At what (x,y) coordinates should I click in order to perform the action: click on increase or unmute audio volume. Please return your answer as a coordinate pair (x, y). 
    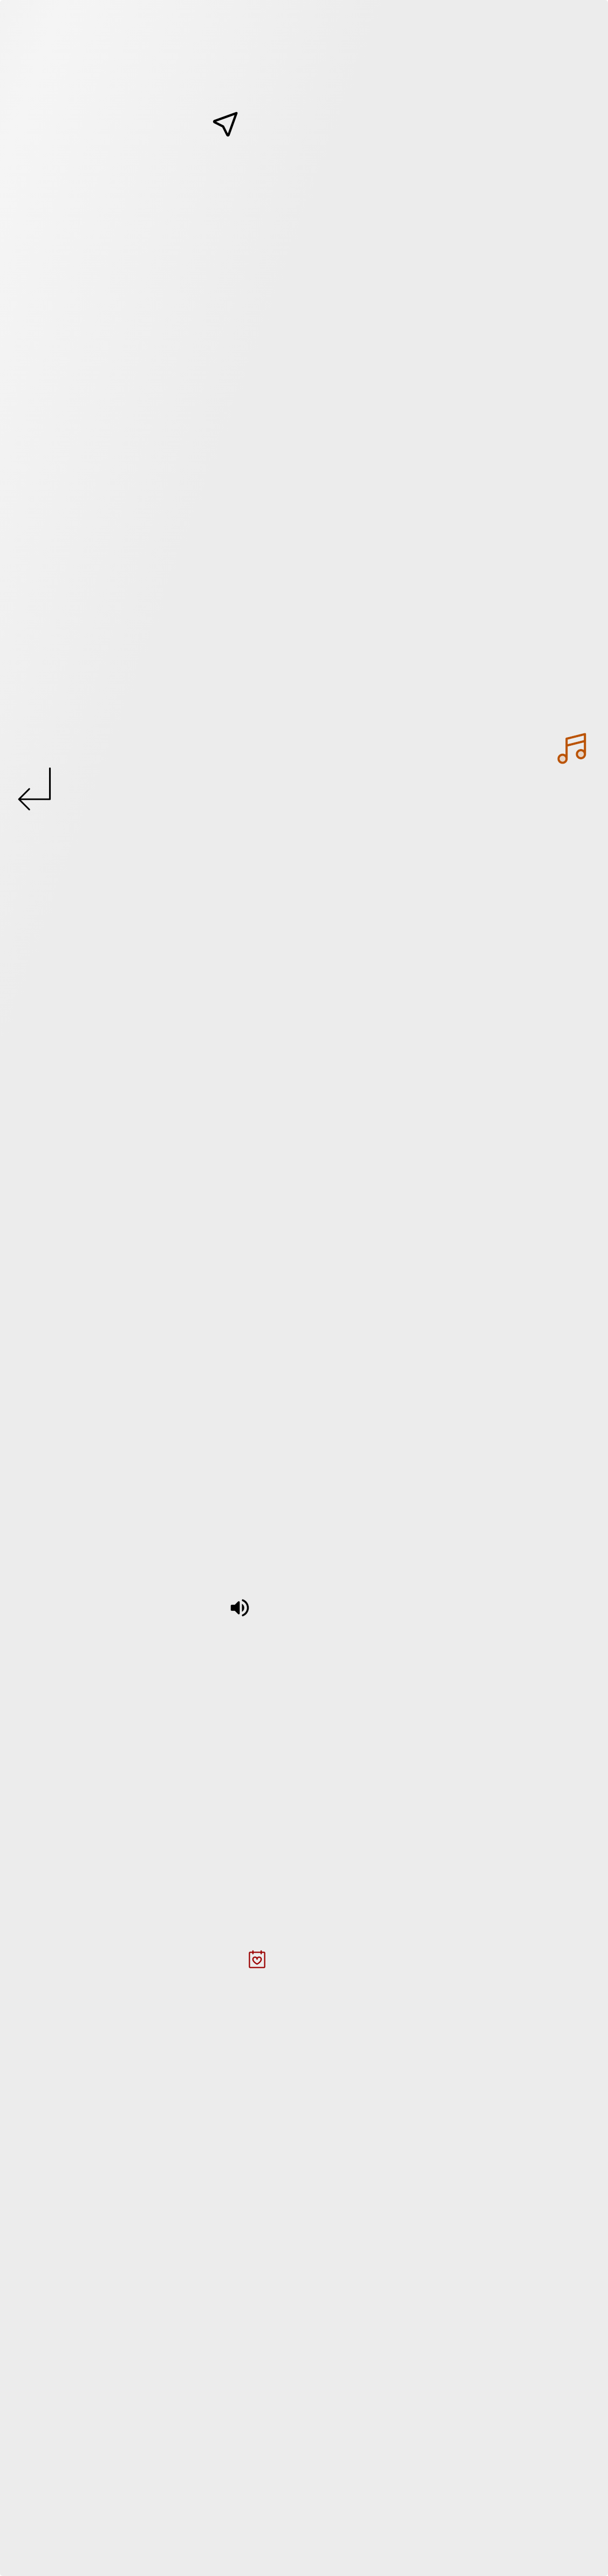
    Looking at the image, I should click on (240, 1608).